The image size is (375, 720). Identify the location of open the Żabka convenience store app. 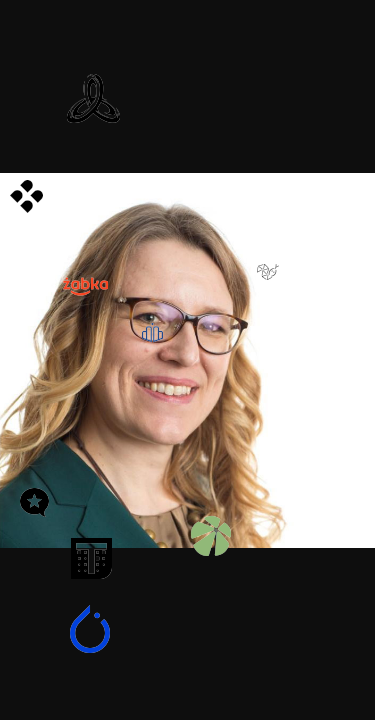
(85, 286).